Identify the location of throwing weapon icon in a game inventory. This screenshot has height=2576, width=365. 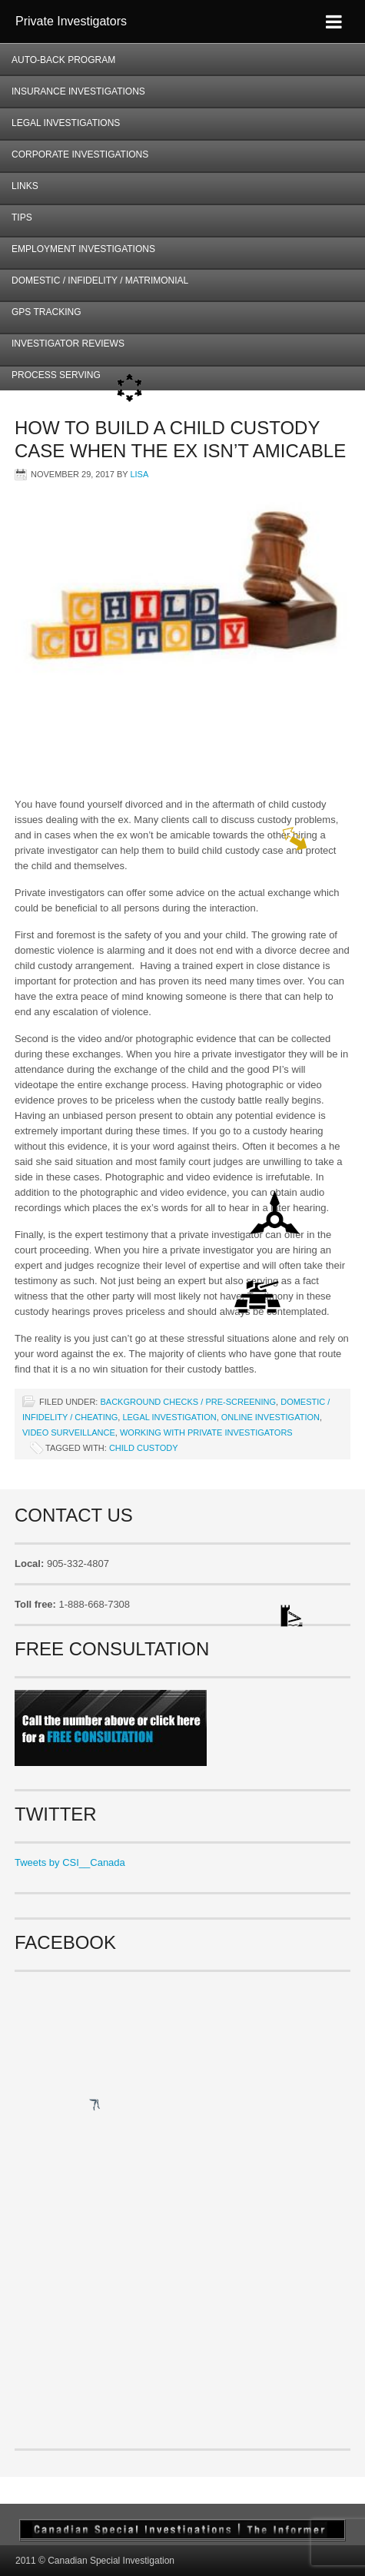
(274, 1212).